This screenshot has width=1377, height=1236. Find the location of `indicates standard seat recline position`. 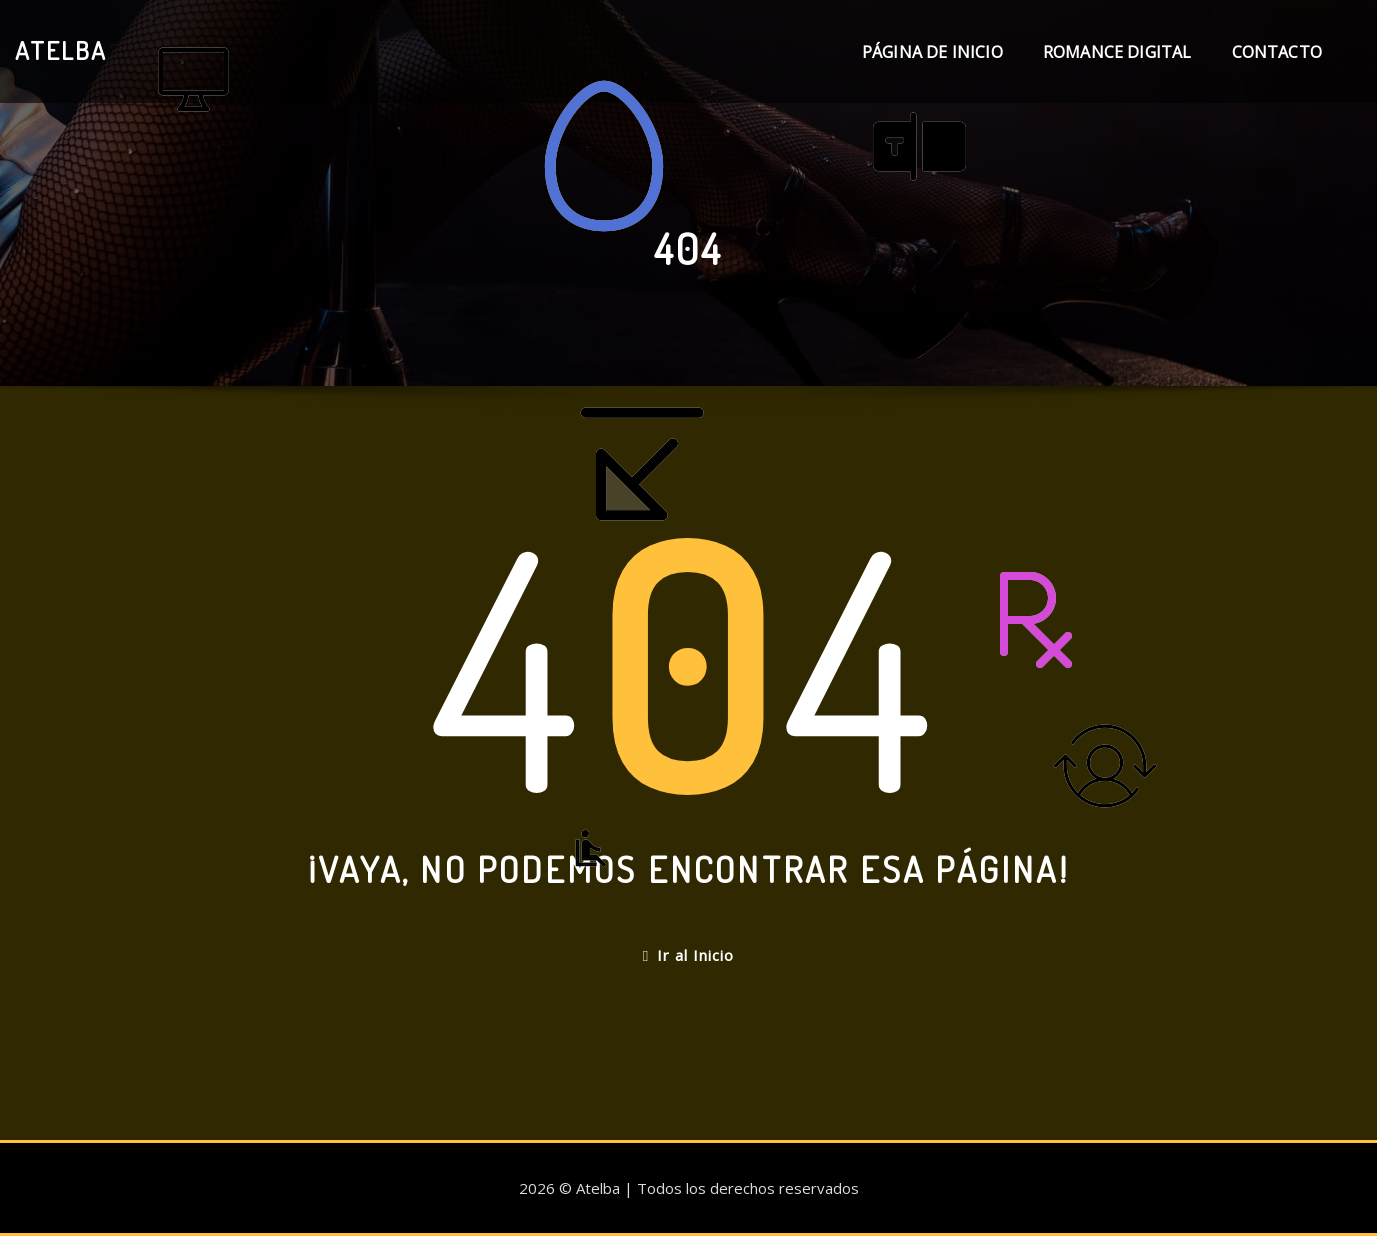

indicates standard seat recline position is located at coordinates (591, 849).